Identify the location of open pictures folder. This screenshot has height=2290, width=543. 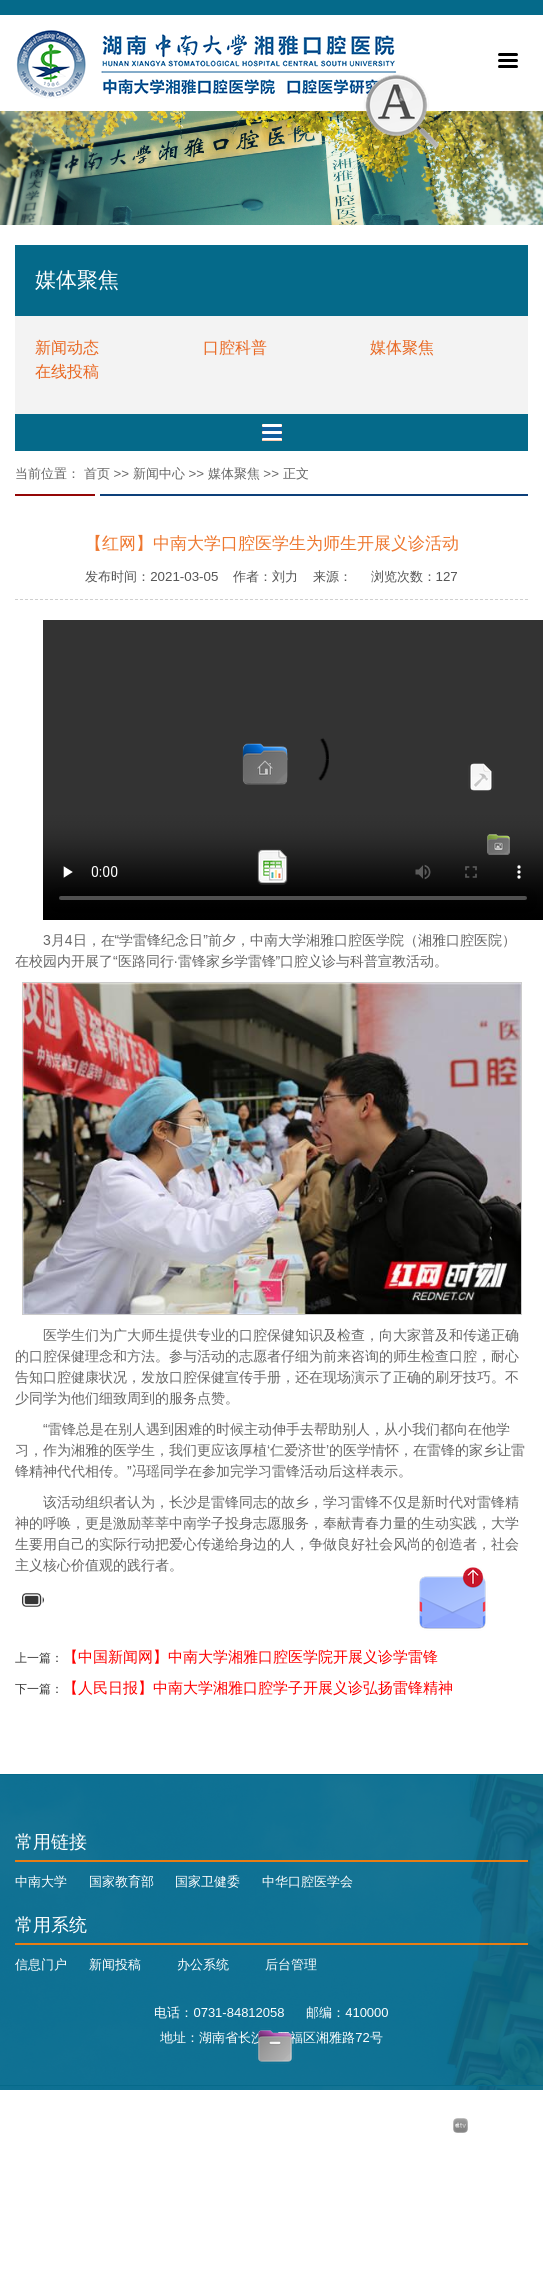
(498, 844).